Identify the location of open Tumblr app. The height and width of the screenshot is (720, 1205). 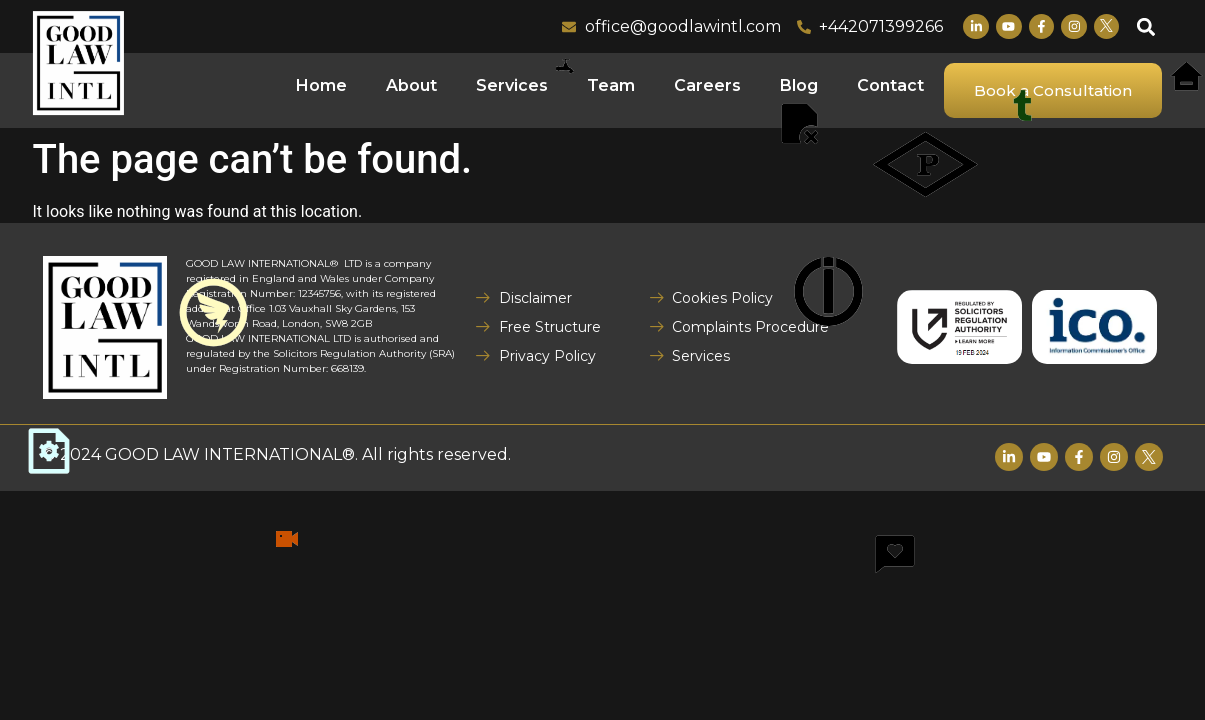
(1022, 105).